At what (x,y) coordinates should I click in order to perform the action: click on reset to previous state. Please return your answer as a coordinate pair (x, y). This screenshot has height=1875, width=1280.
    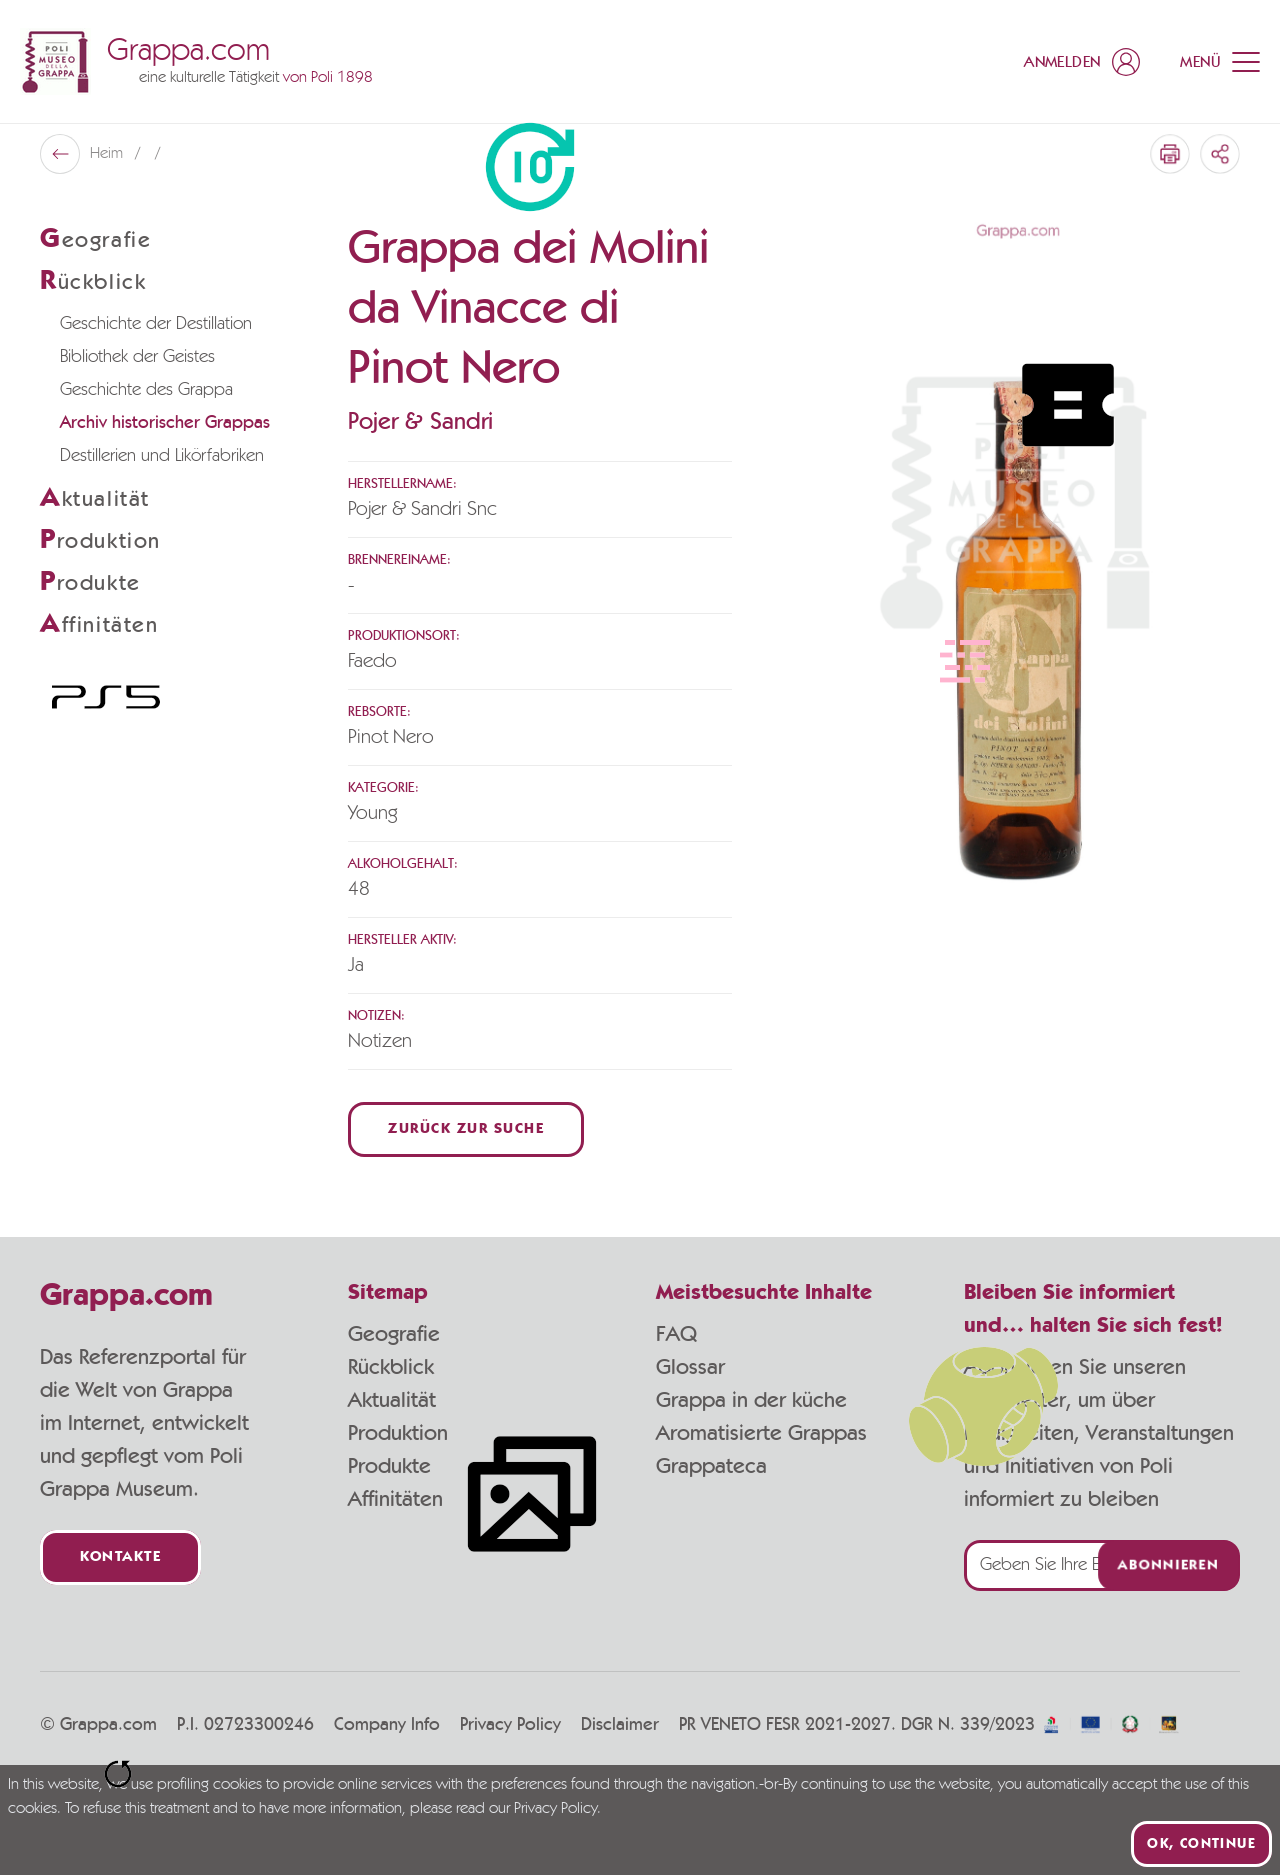
    Looking at the image, I should click on (118, 1774).